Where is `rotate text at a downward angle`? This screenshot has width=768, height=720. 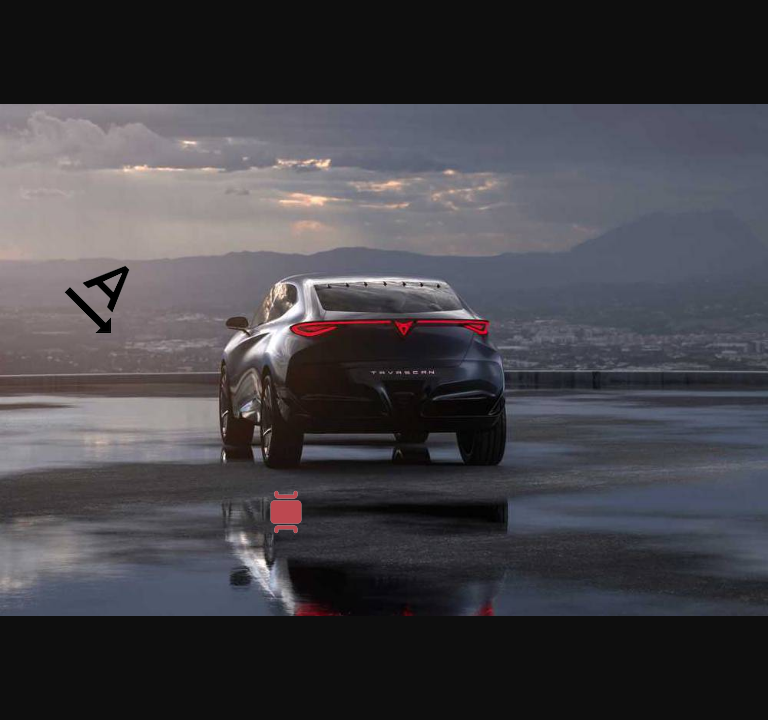
rotate text at a downward angle is located at coordinates (99, 298).